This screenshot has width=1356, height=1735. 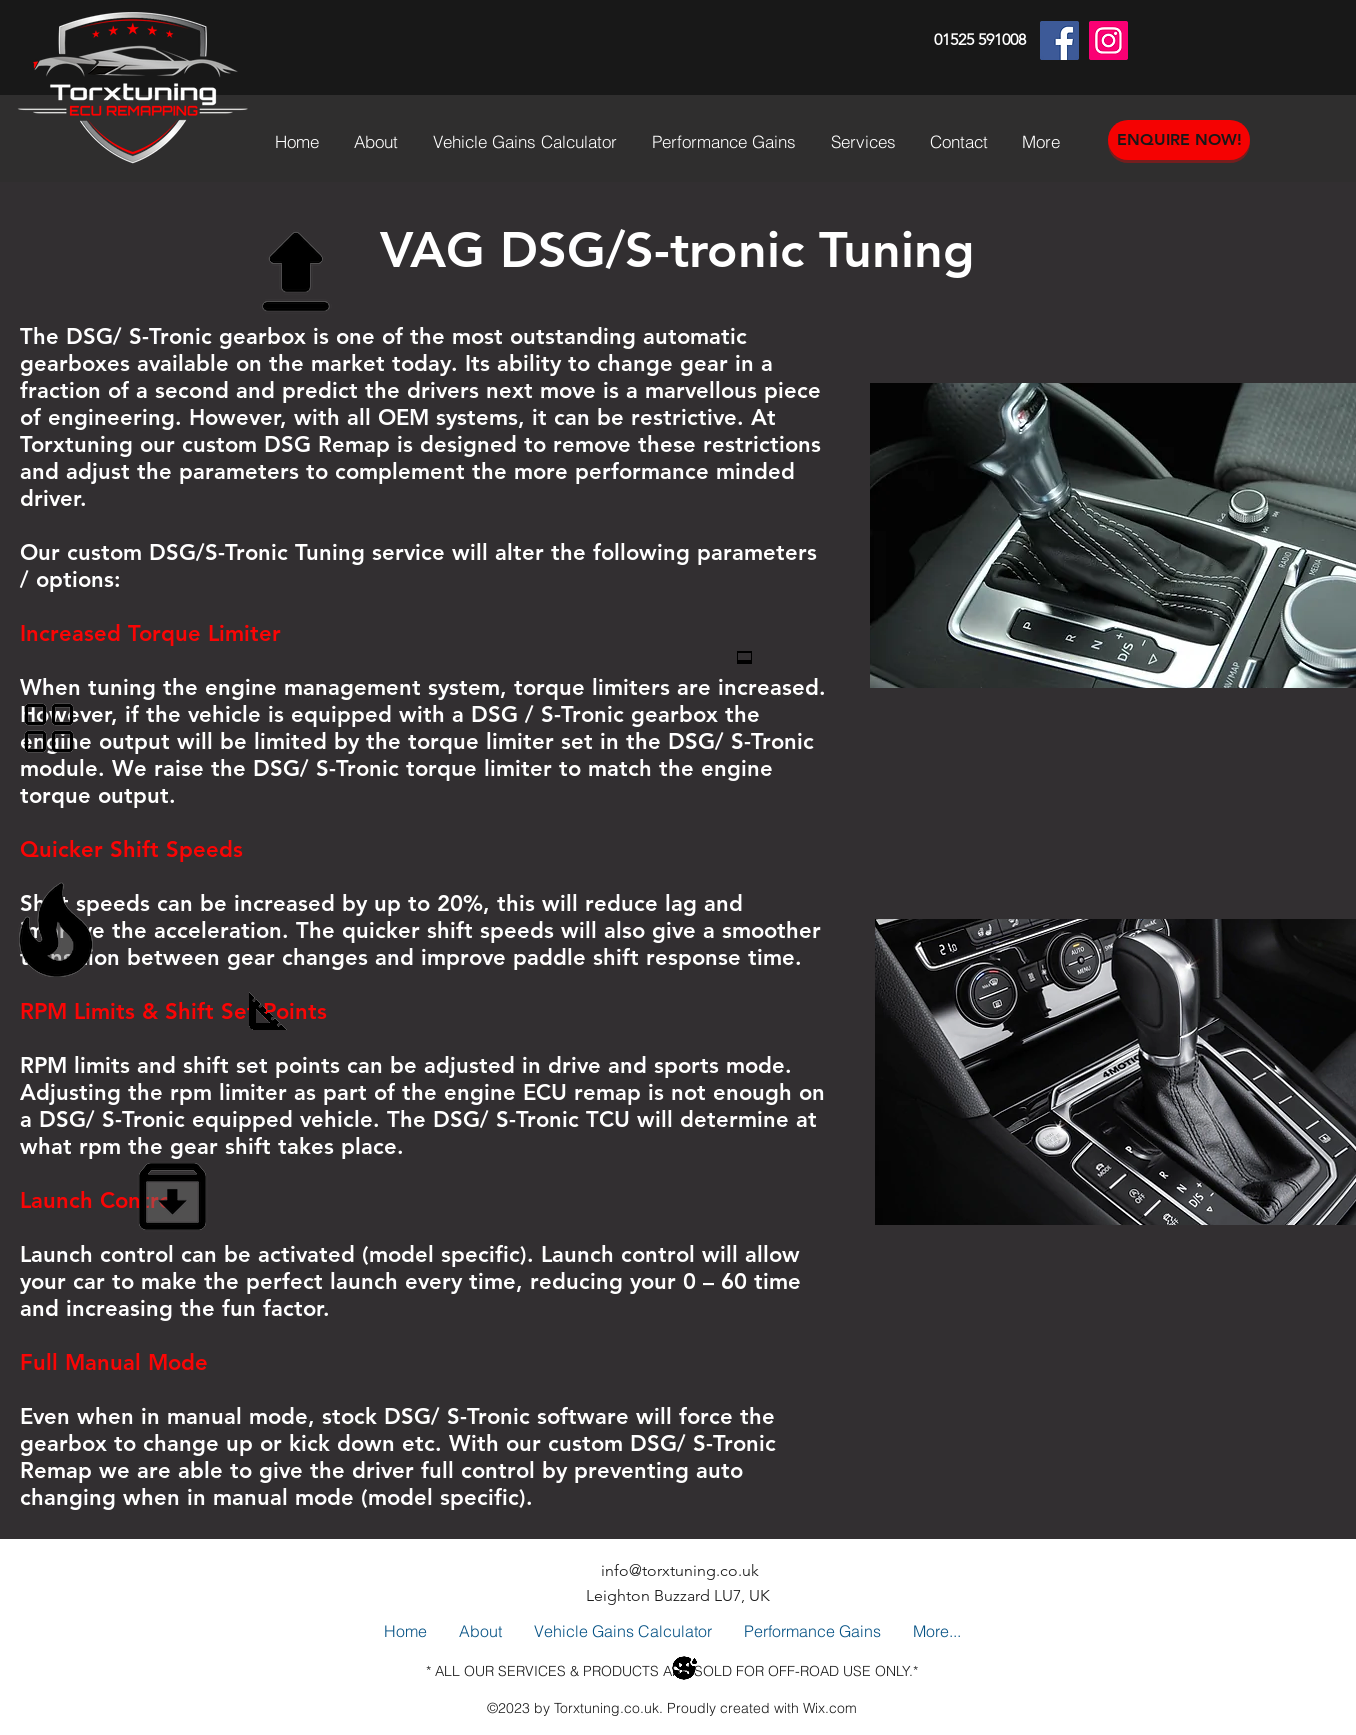 I want to click on locate nearby fire stations, so click(x=56, y=931).